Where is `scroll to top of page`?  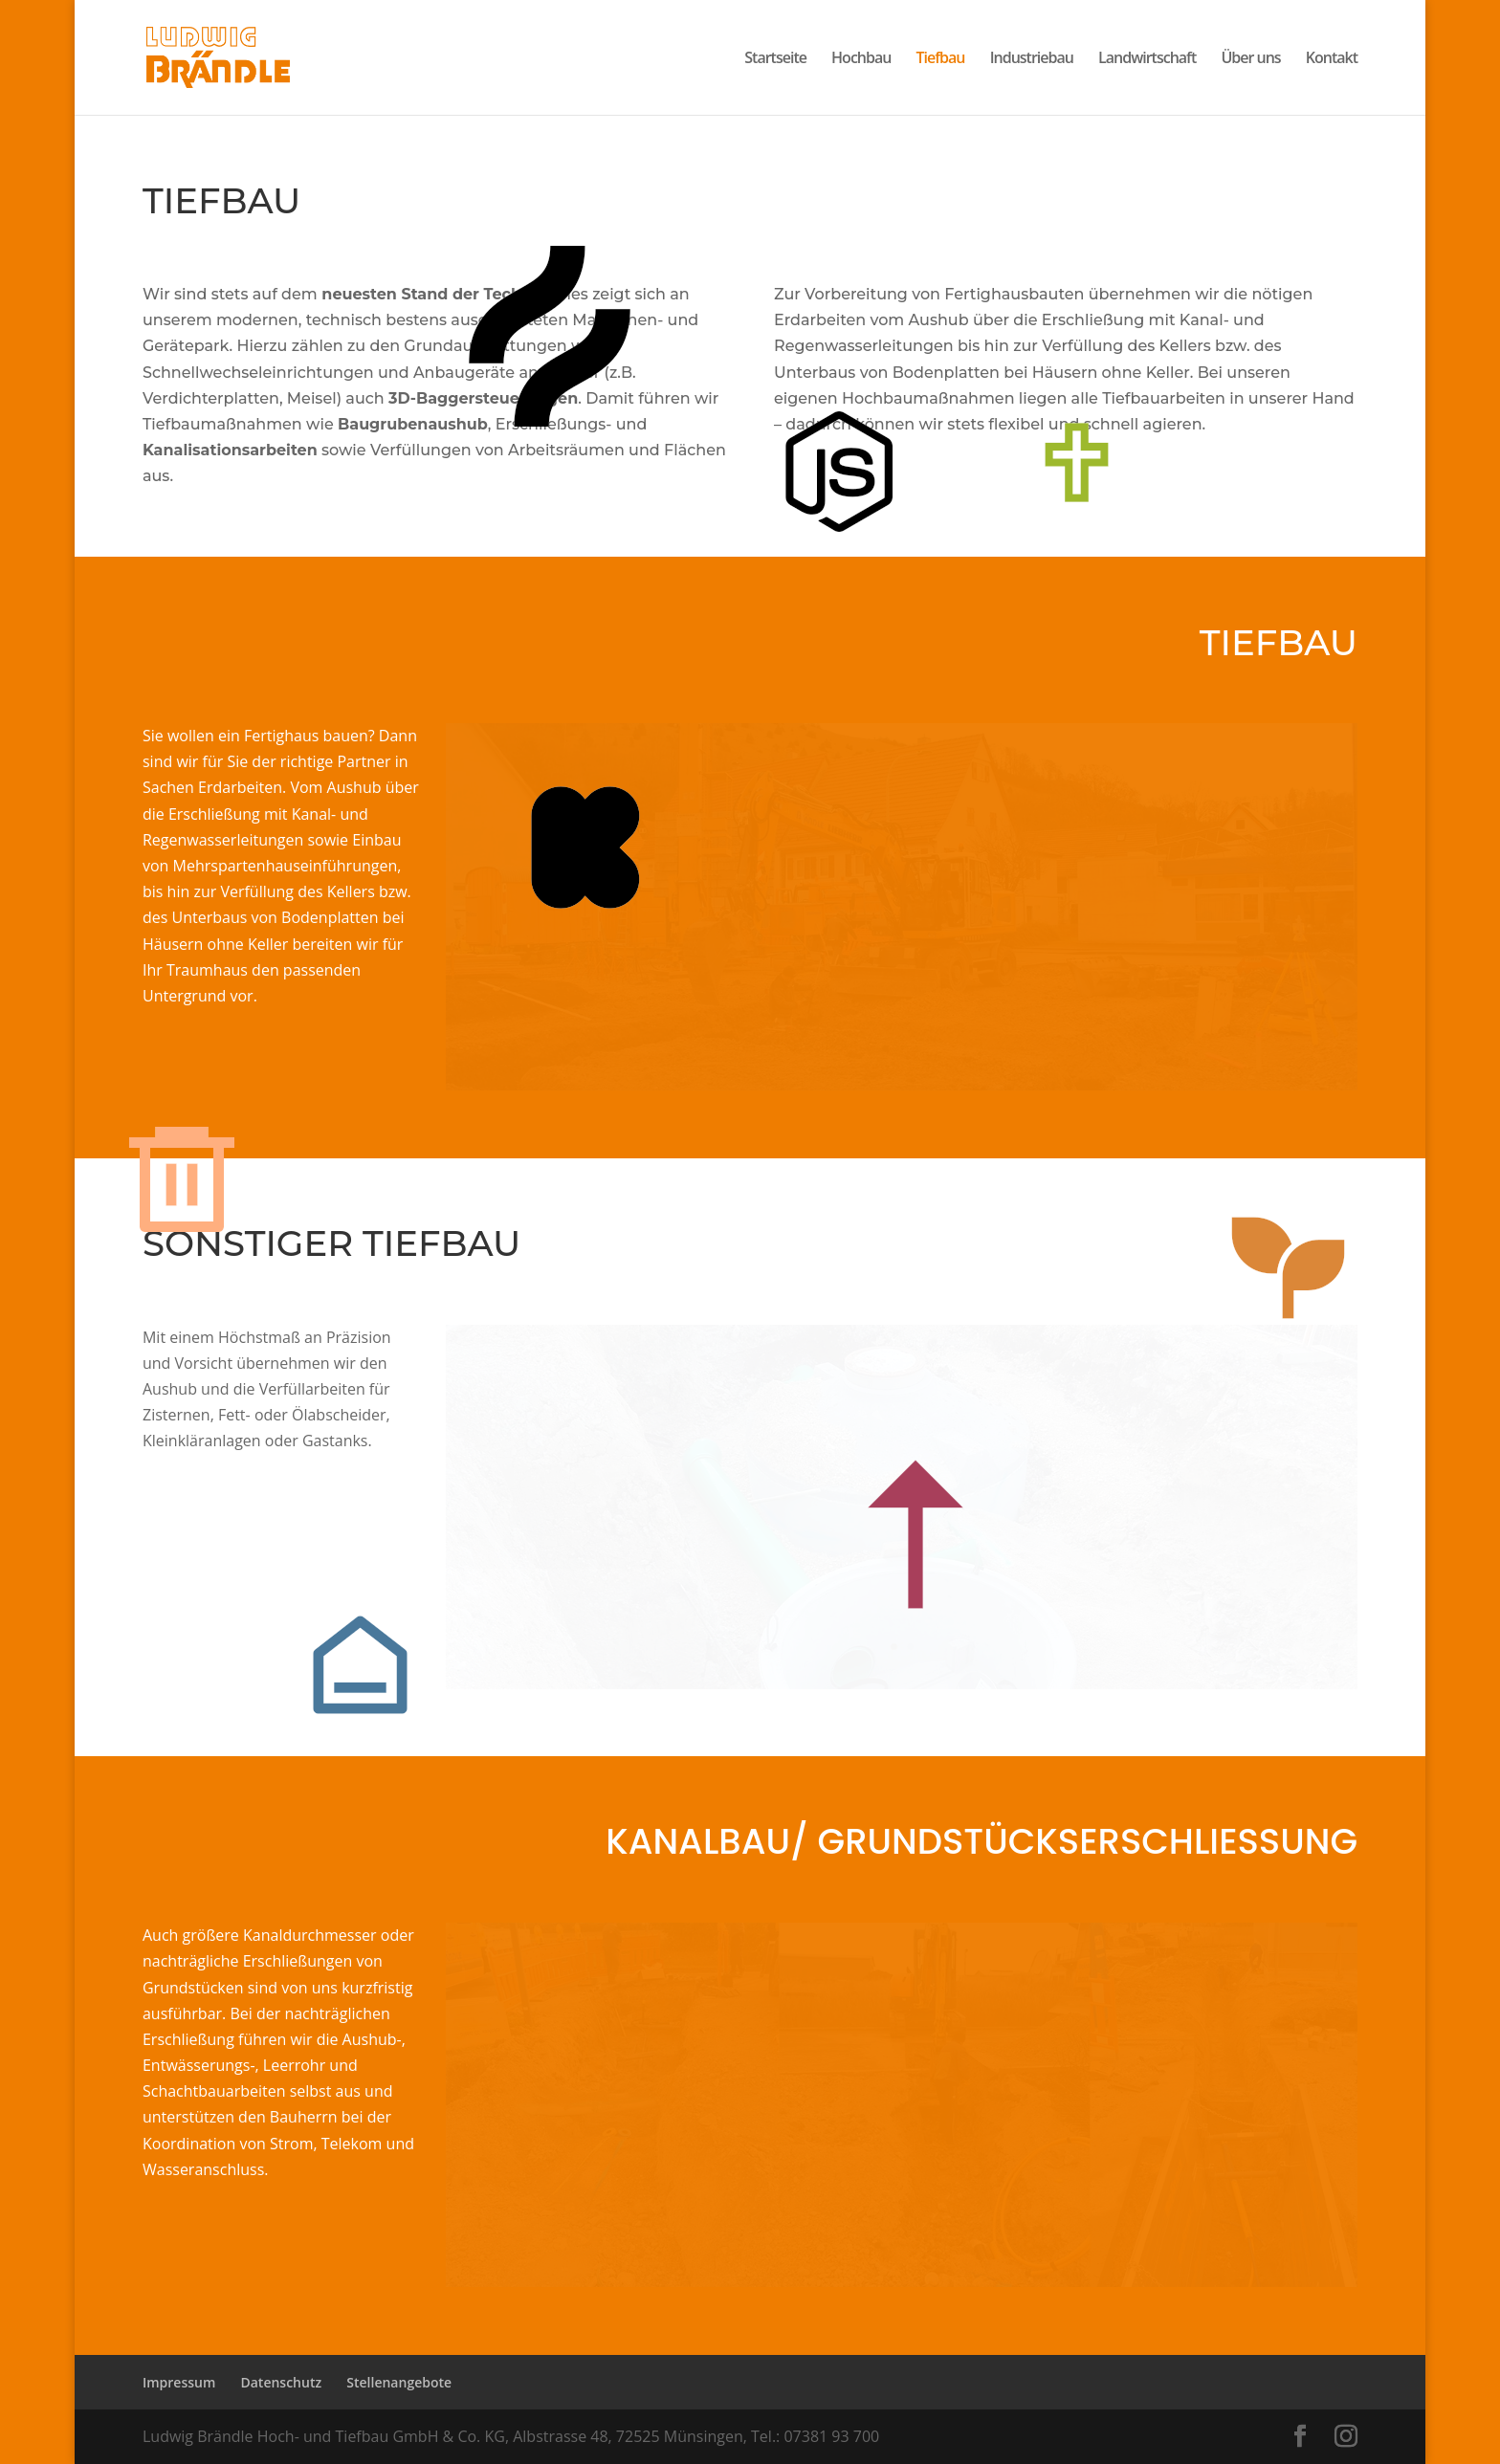
scroll to top of page is located at coordinates (915, 1534).